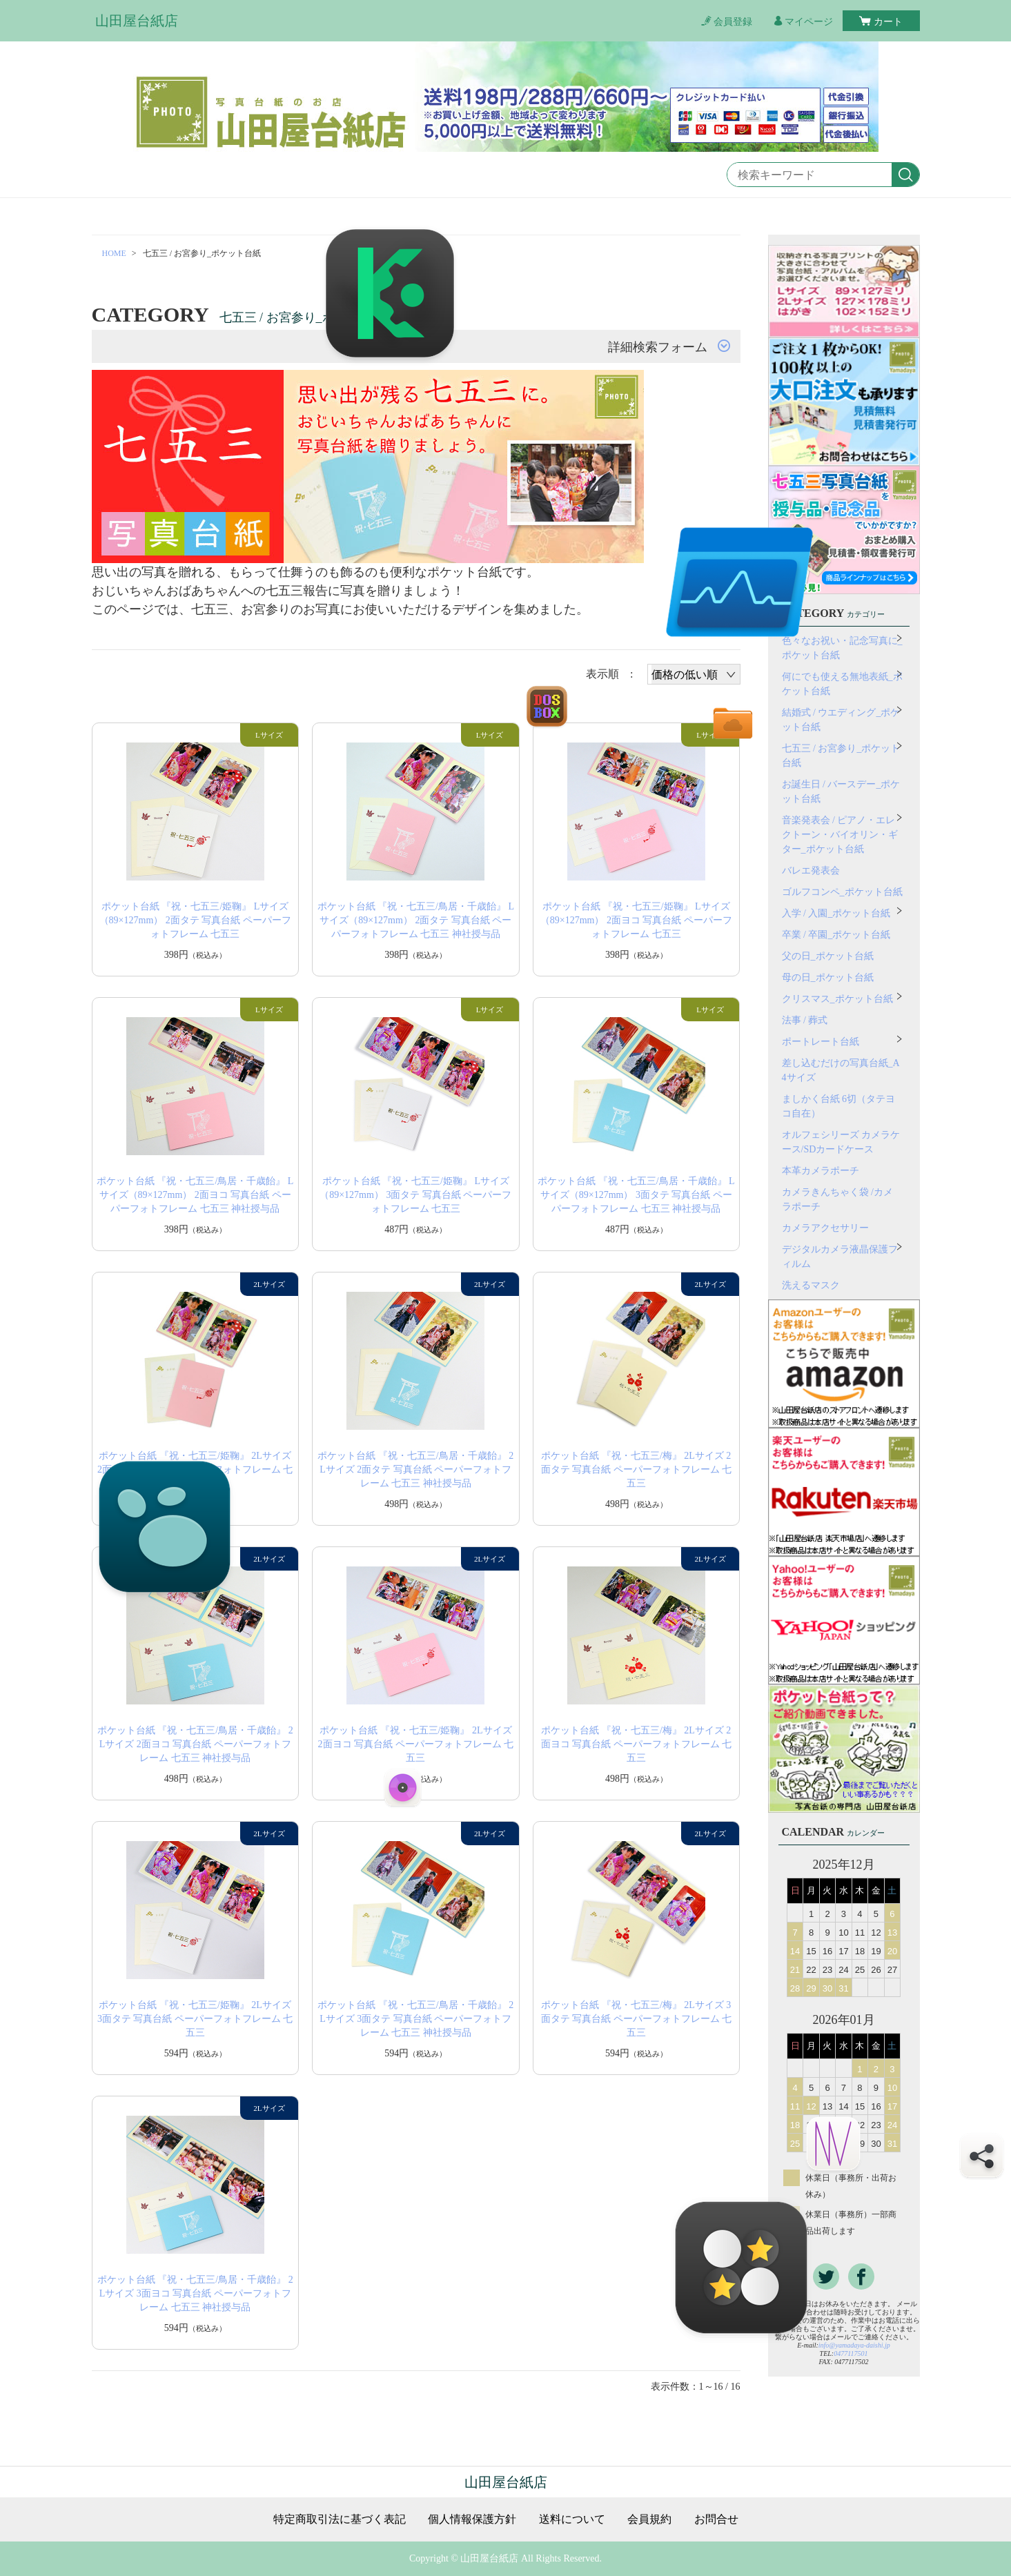 The width and height of the screenshot is (1011, 2576). I want to click on open sharing preferences, so click(981, 2155).